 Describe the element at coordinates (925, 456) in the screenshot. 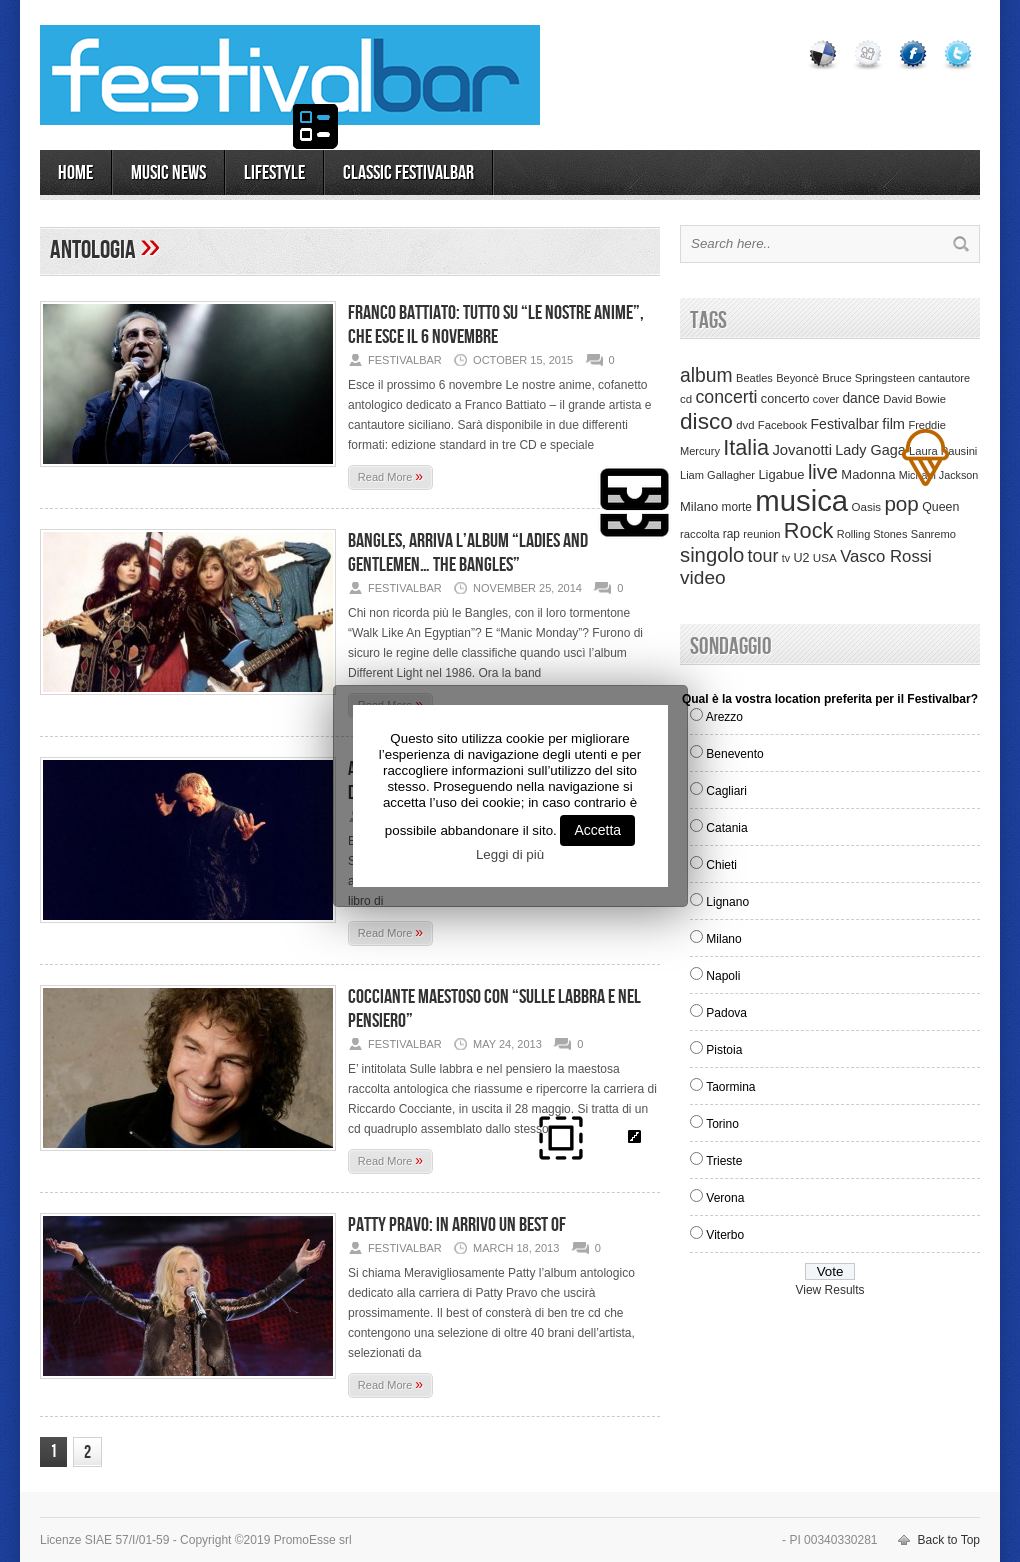

I see `browse desserts or sweet treats` at that location.